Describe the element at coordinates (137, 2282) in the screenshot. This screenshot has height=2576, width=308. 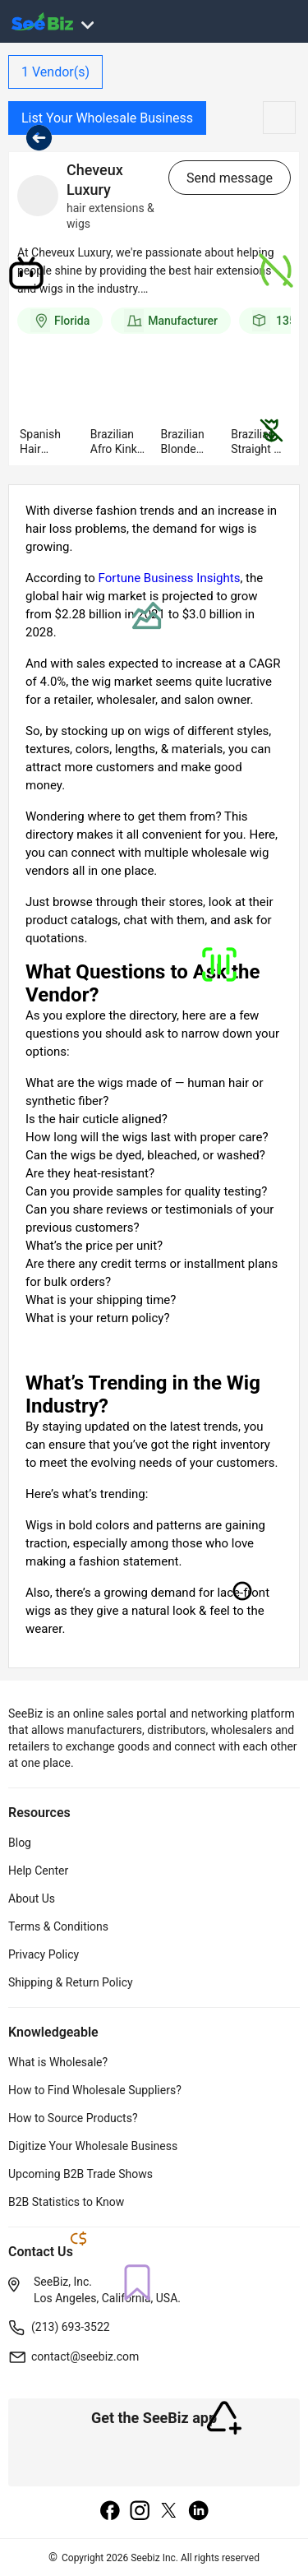
I see `save this item for later` at that location.